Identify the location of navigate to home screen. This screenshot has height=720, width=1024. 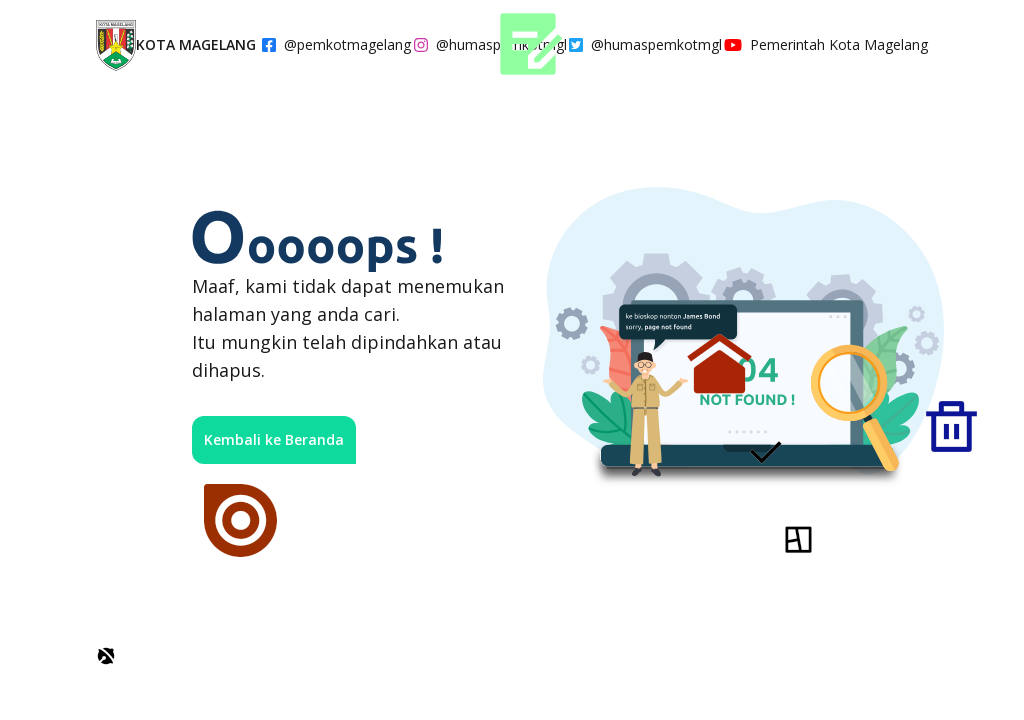
(719, 364).